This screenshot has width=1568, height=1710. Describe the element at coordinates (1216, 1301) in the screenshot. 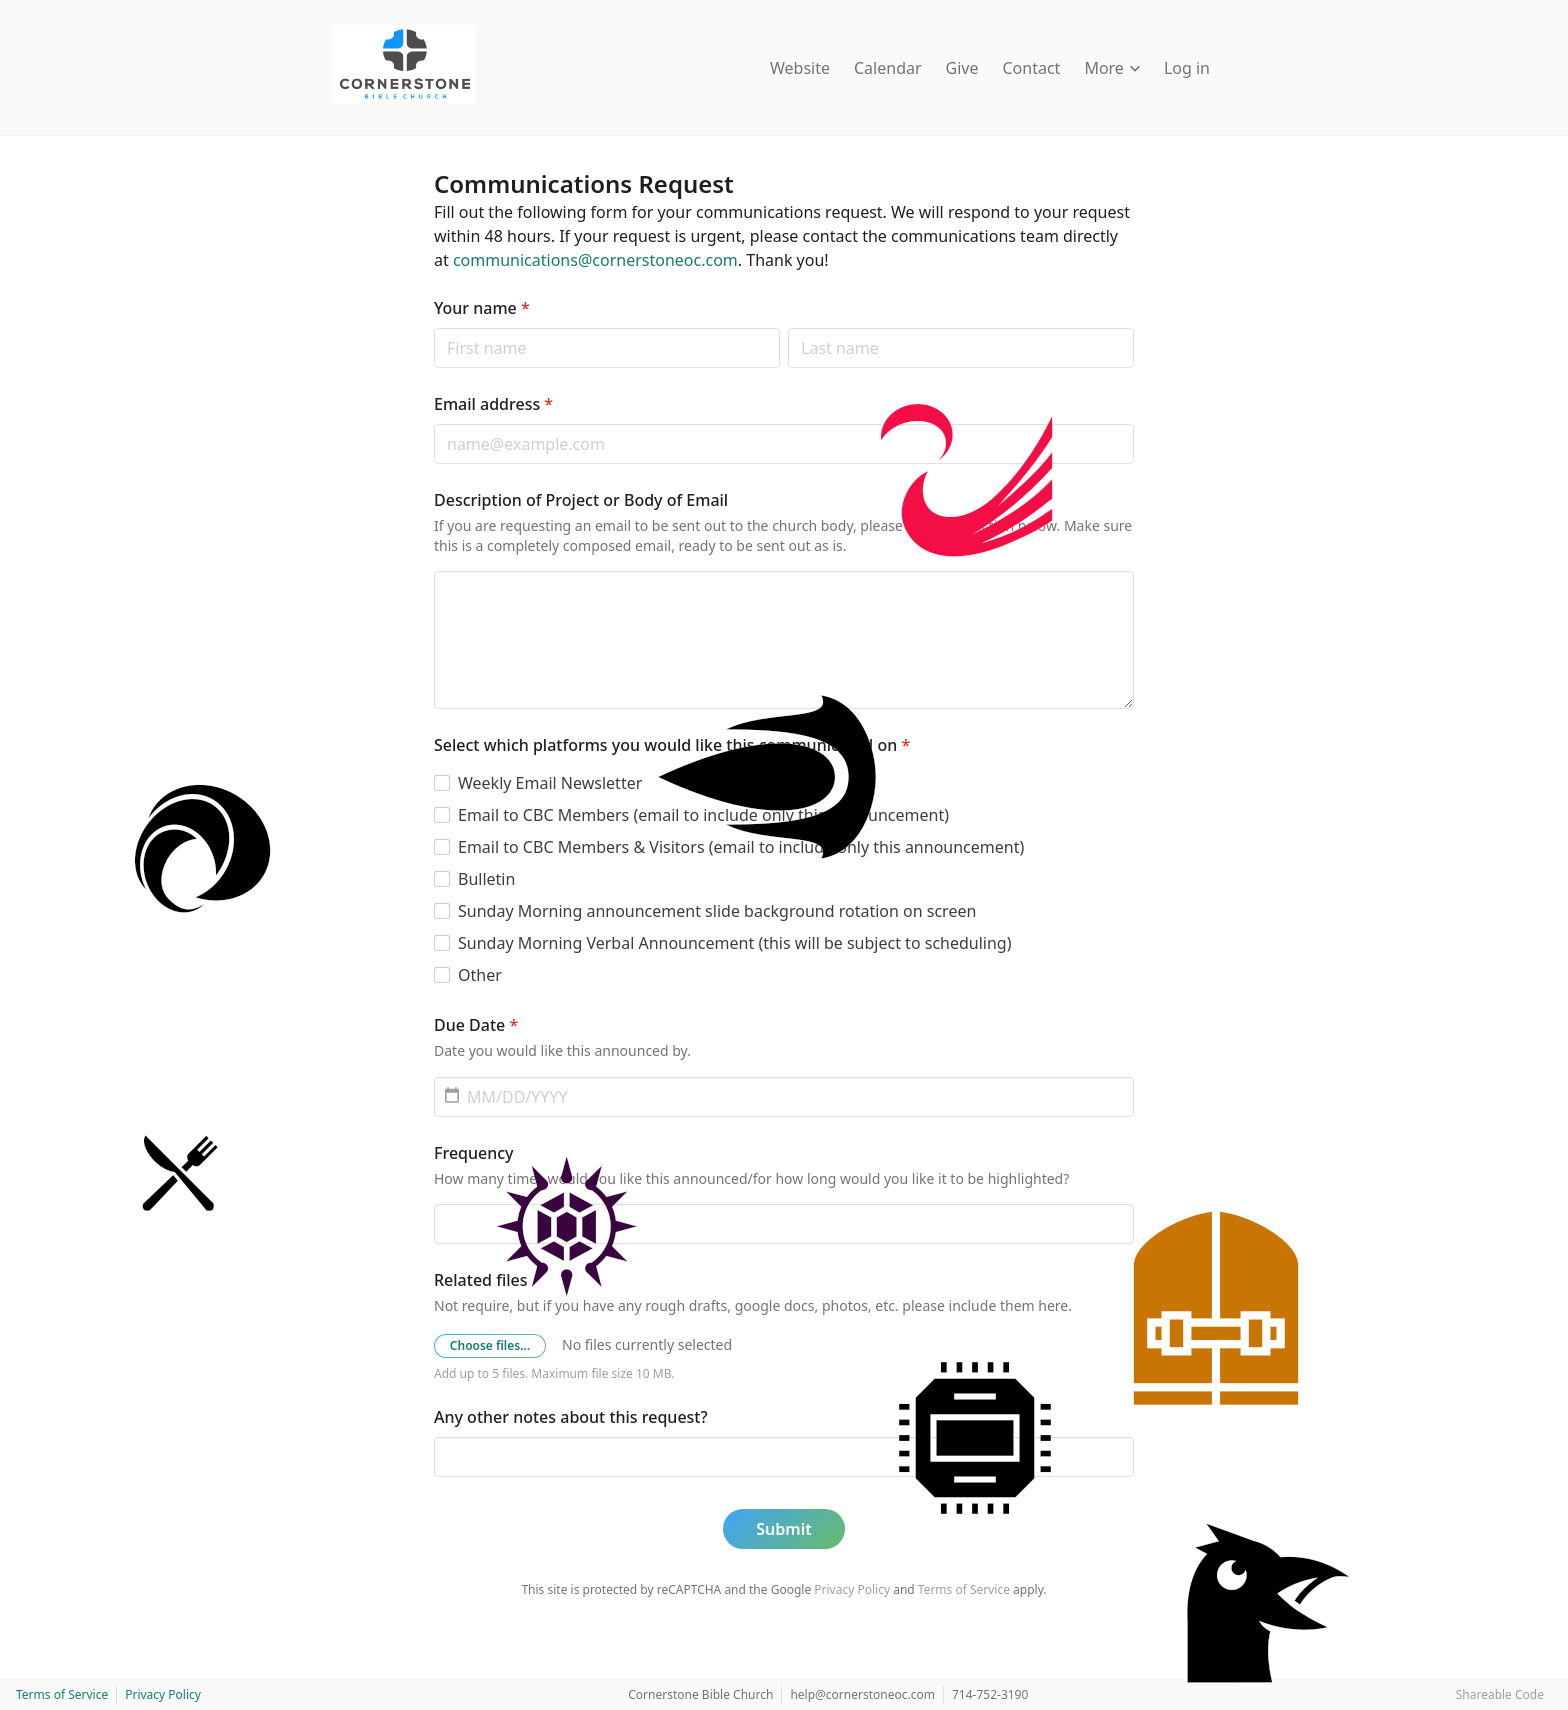

I see `a locked or inaccessible area in a game` at that location.